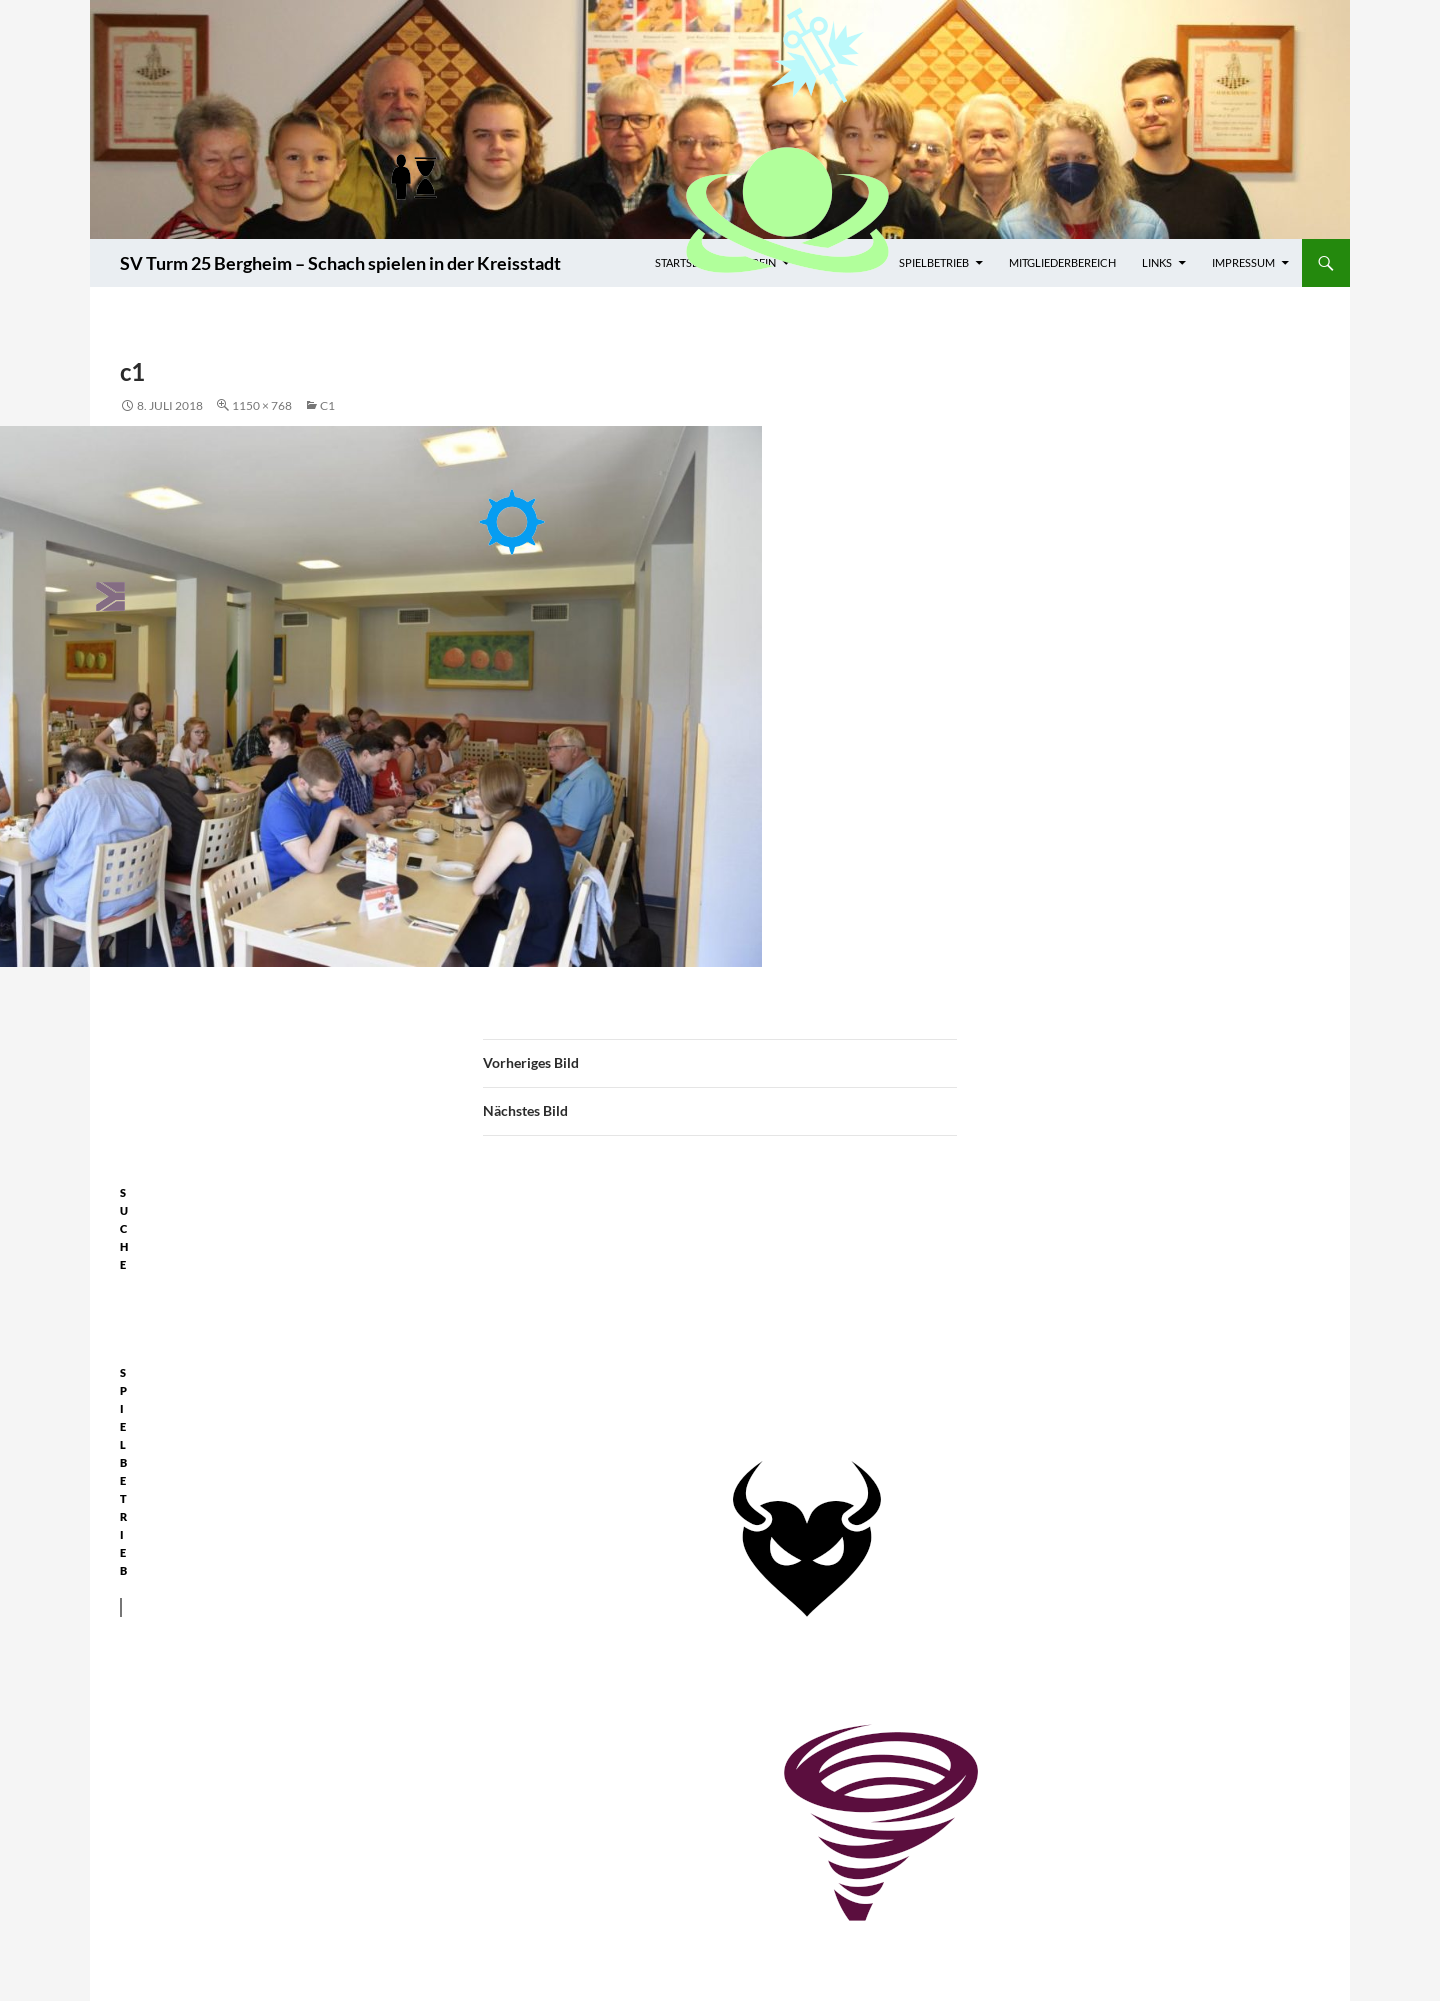  Describe the element at coordinates (788, 216) in the screenshot. I see `represents a planet or celestial body in a space game` at that location.